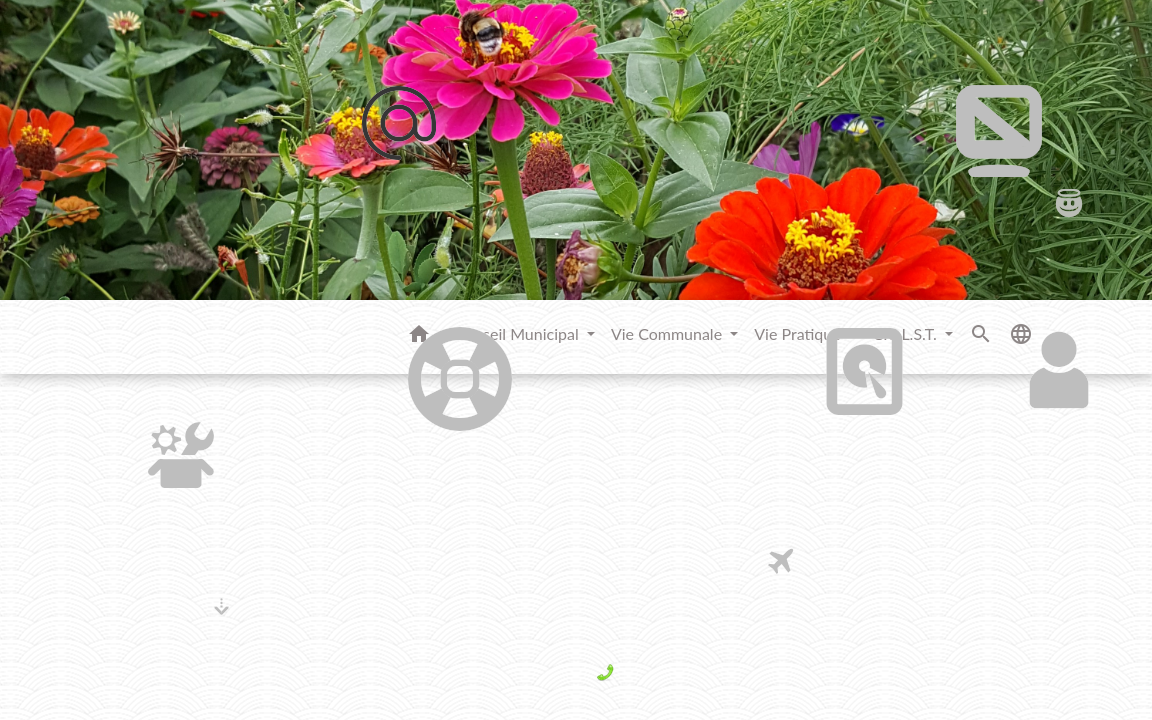 This screenshot has height=720, width=1152. Describe the element at coordinates (181, 455) in the screenshot. I see `access miscellaneous settings or preferences` at that location.